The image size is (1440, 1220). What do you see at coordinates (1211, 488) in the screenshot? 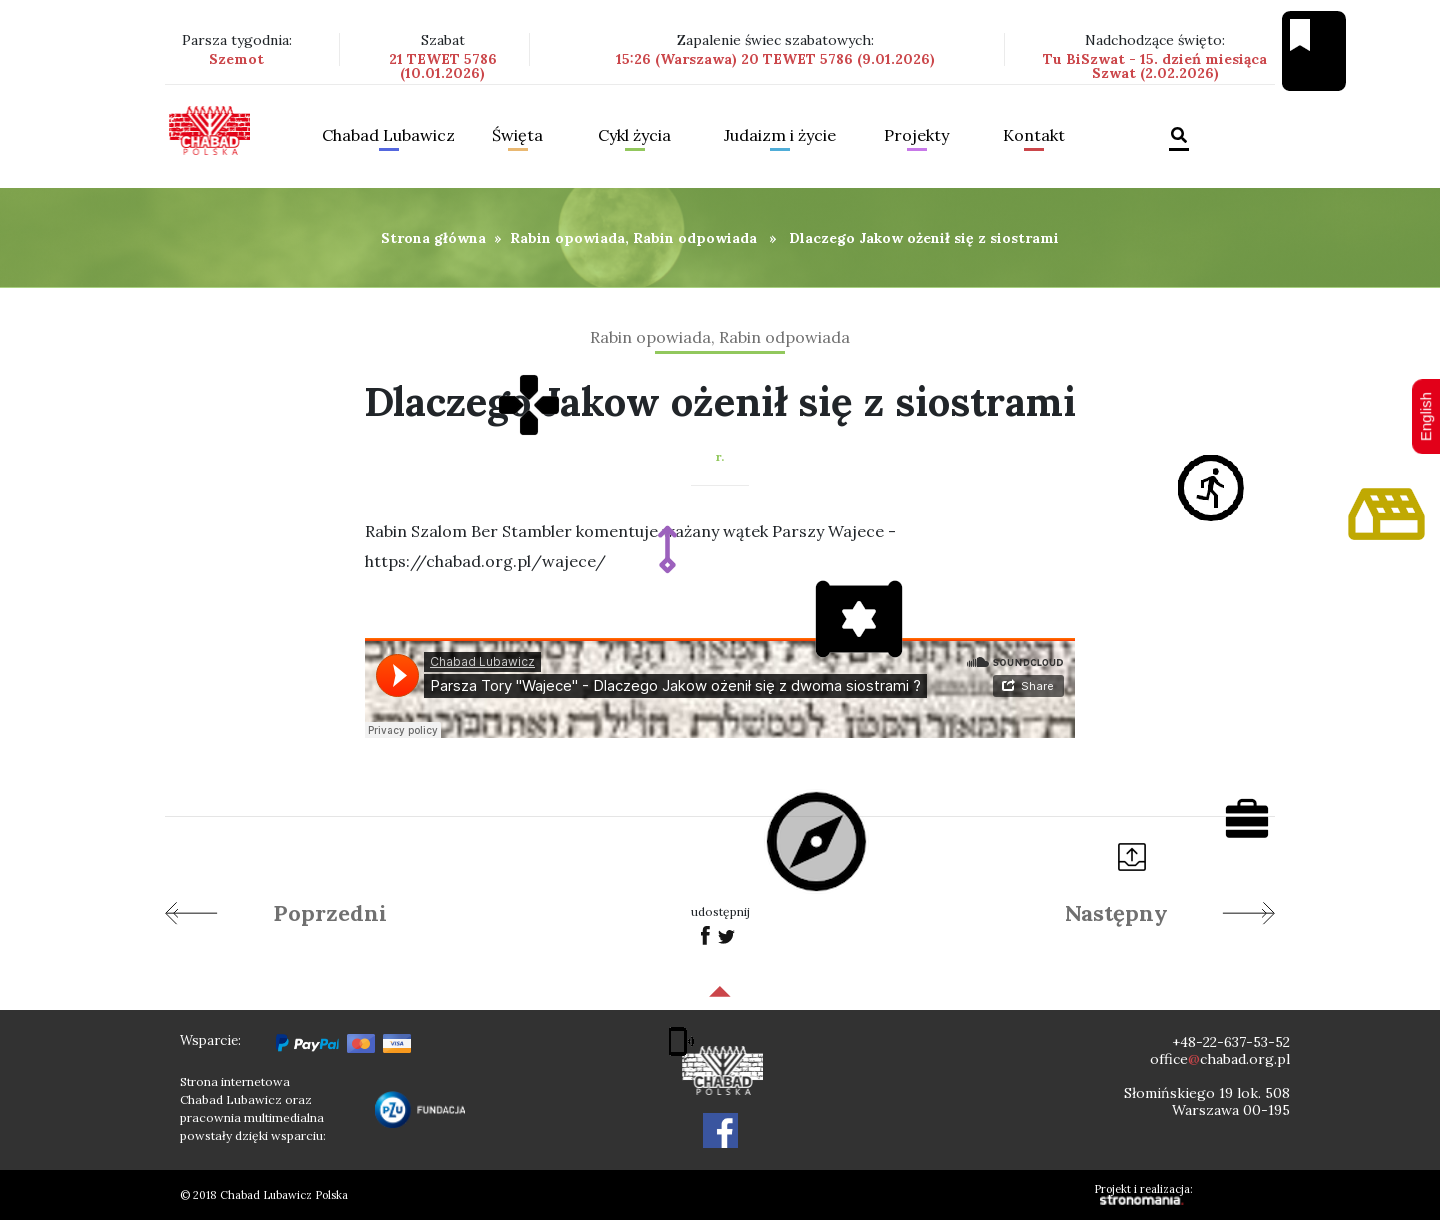
I see `start a run or jogging activity` at bounding box center [1211, 488].